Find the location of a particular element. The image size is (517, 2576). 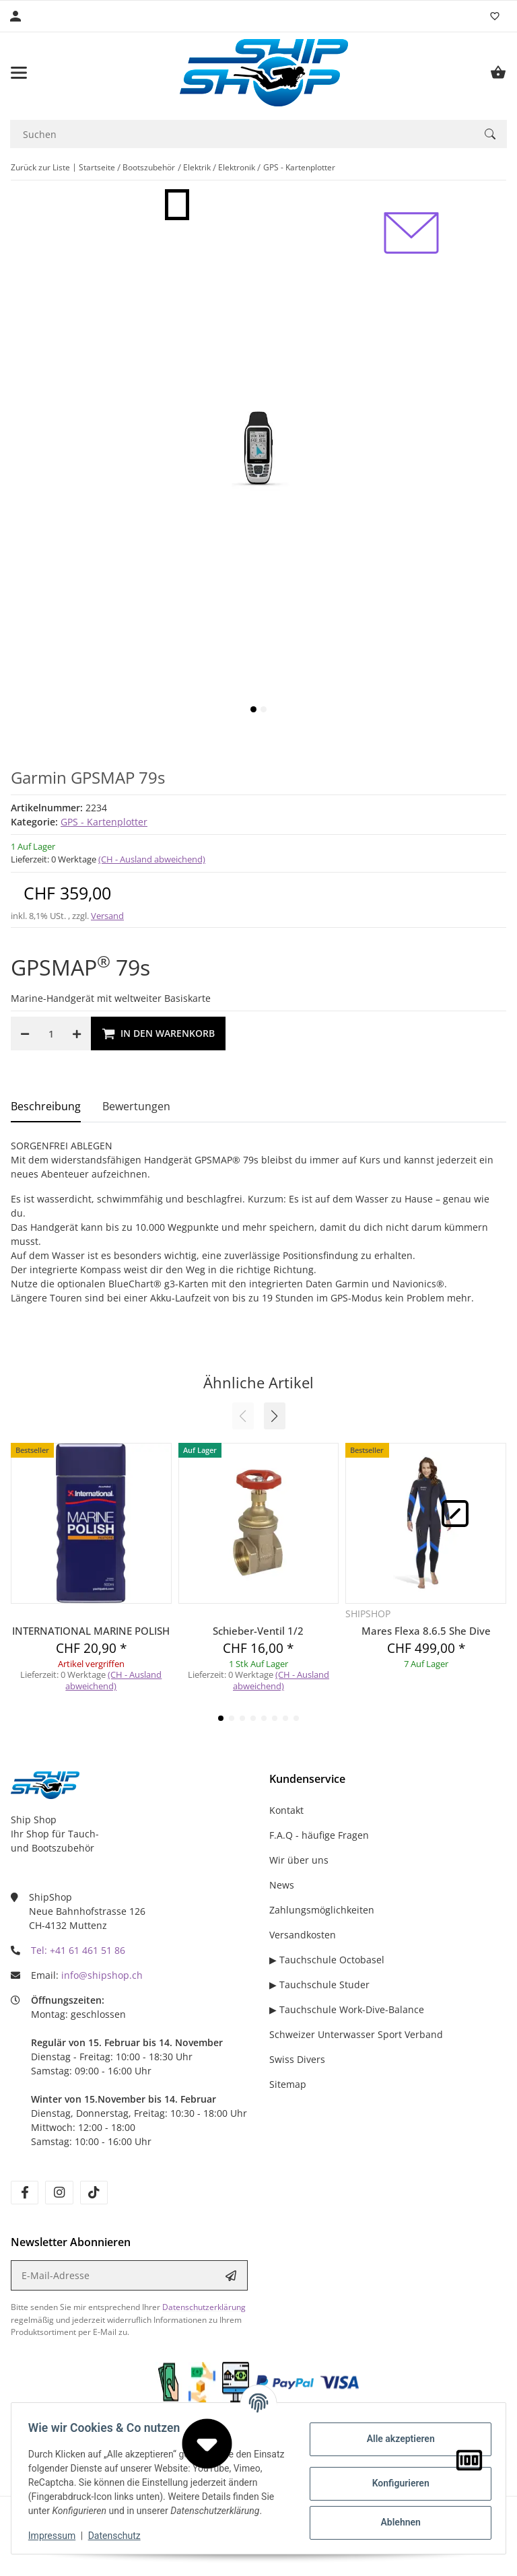

expand dropdown menu is located at coordinates (207, 2443).